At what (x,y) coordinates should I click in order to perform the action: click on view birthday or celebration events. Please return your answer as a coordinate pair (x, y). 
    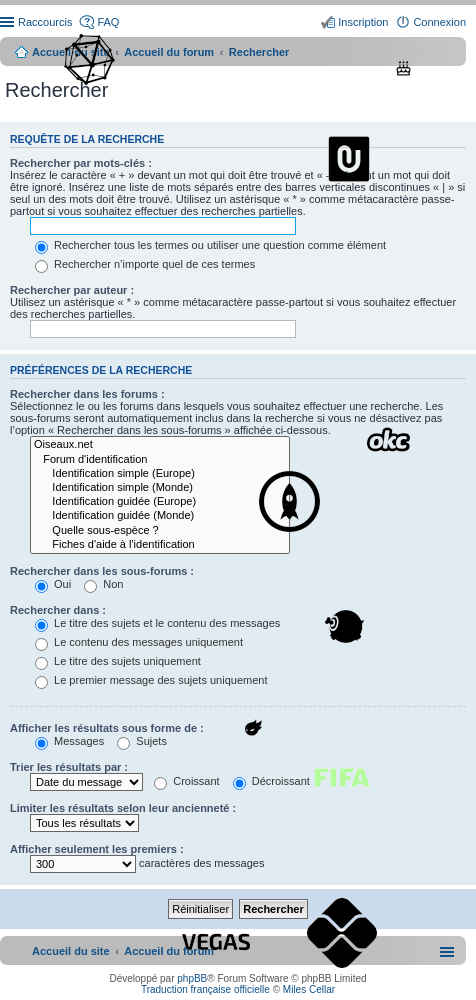
    Looking at the image, I should click on (403, 68).